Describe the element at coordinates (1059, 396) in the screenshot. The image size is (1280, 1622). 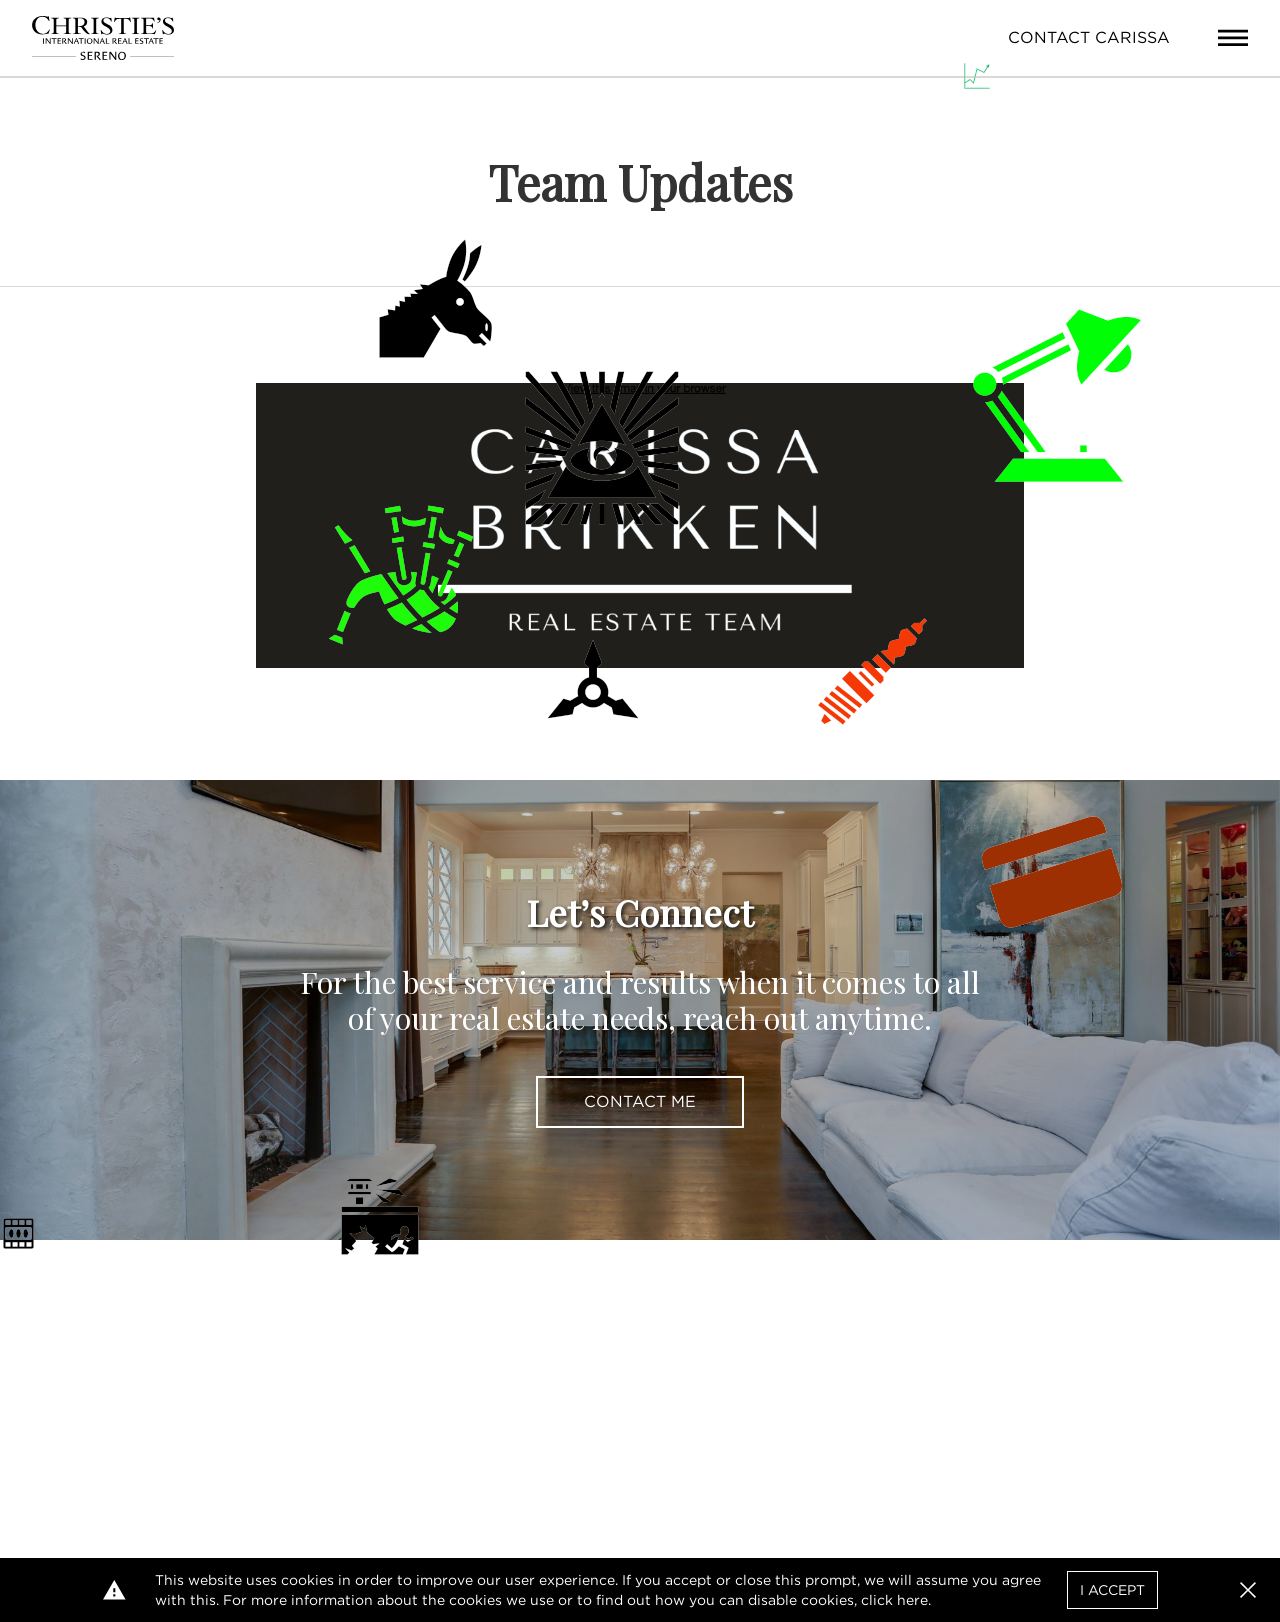
I see `toggle desk lamp or workspace lighting` at that location.